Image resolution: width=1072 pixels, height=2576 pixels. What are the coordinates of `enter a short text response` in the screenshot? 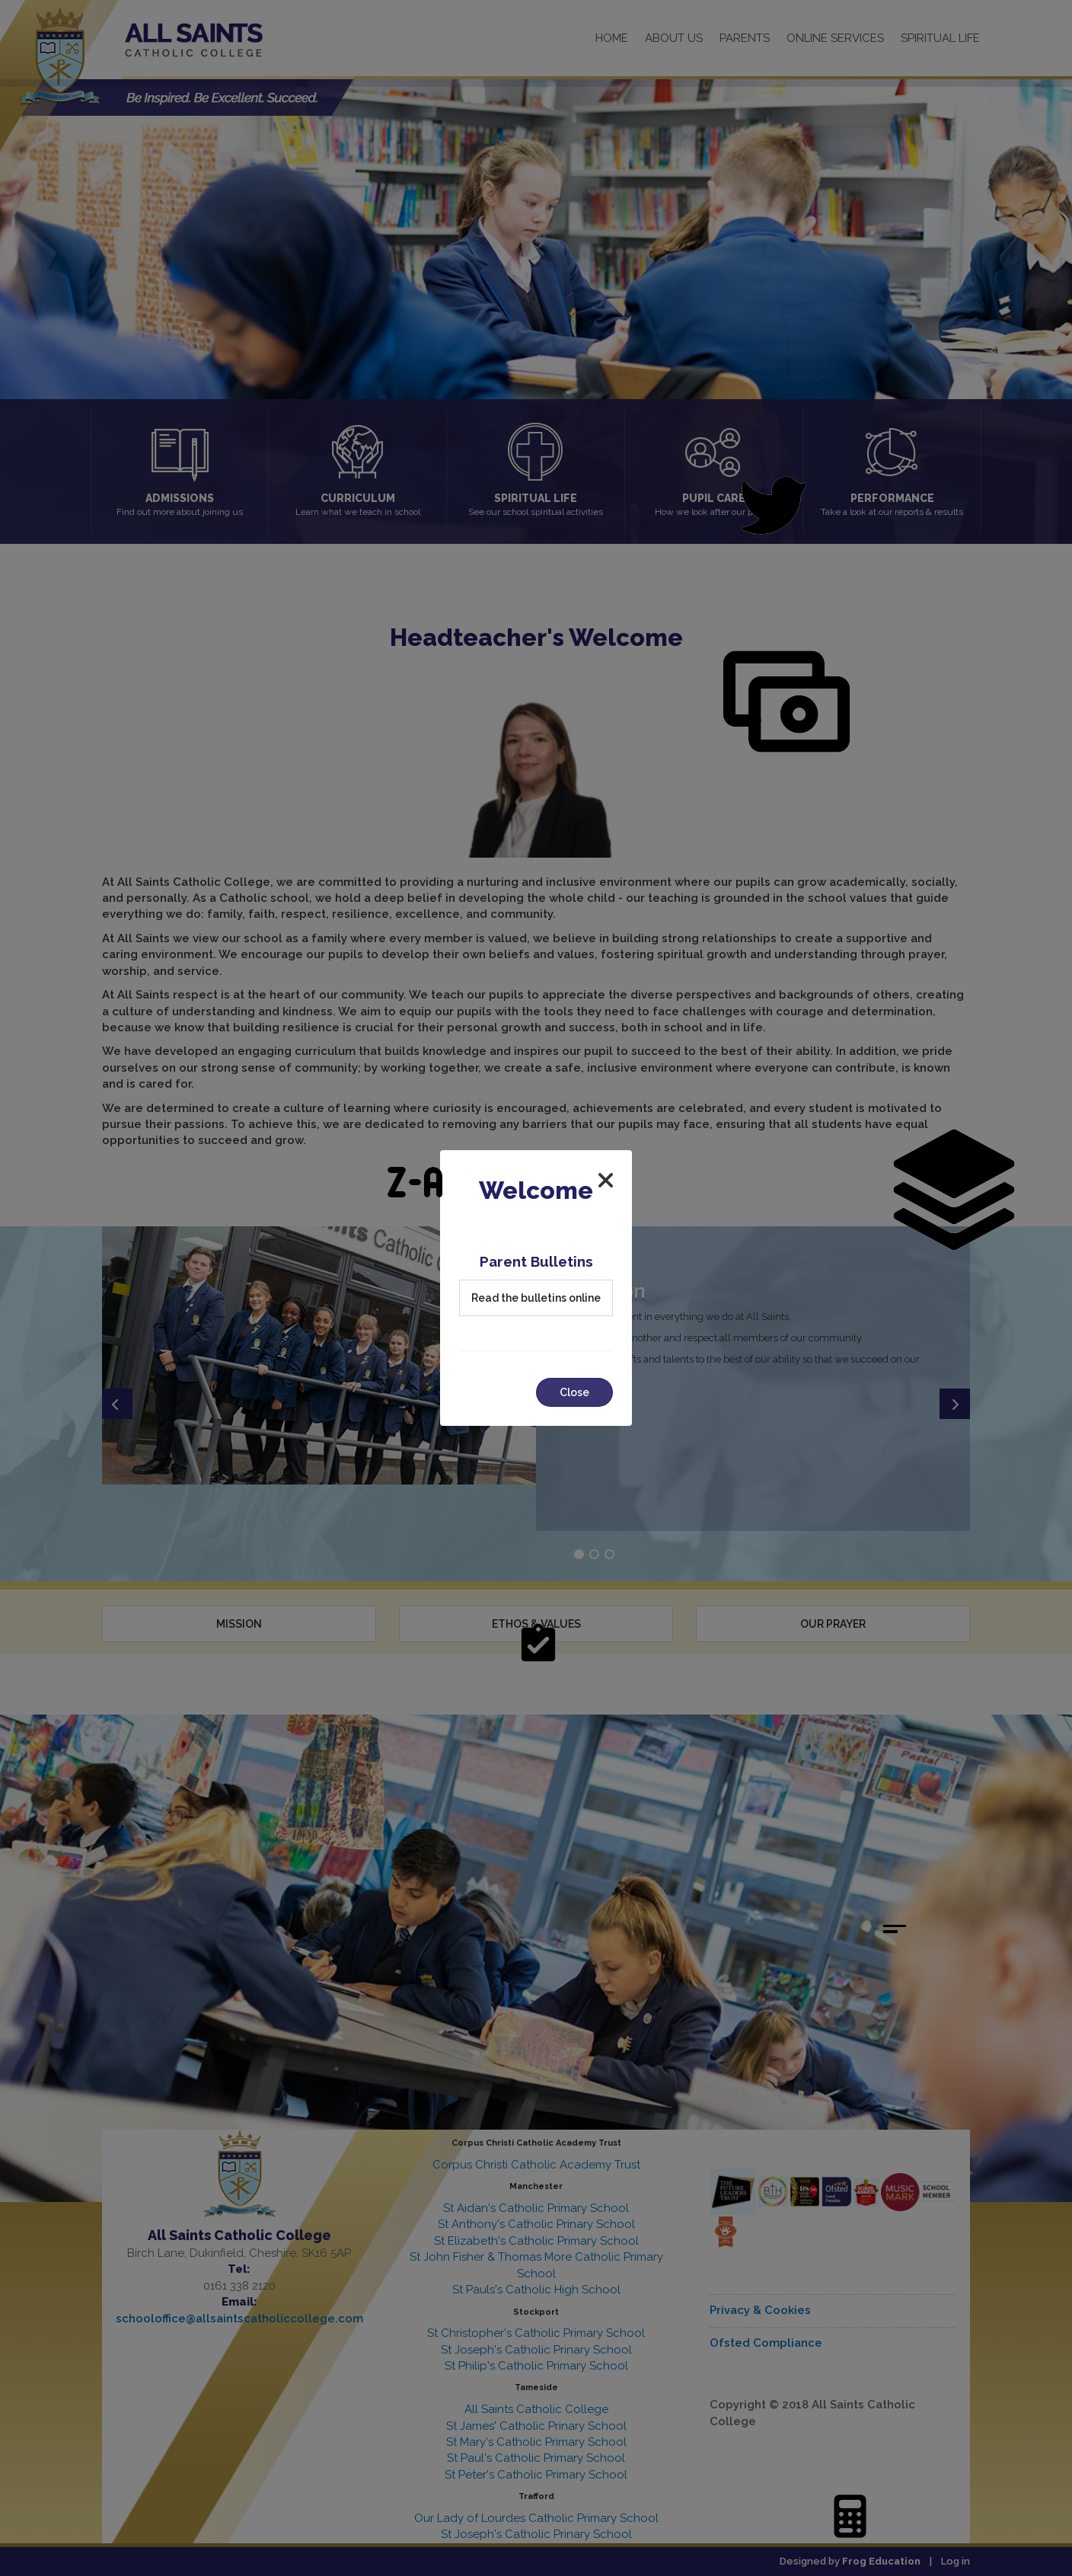 It's located at (895, 1929).